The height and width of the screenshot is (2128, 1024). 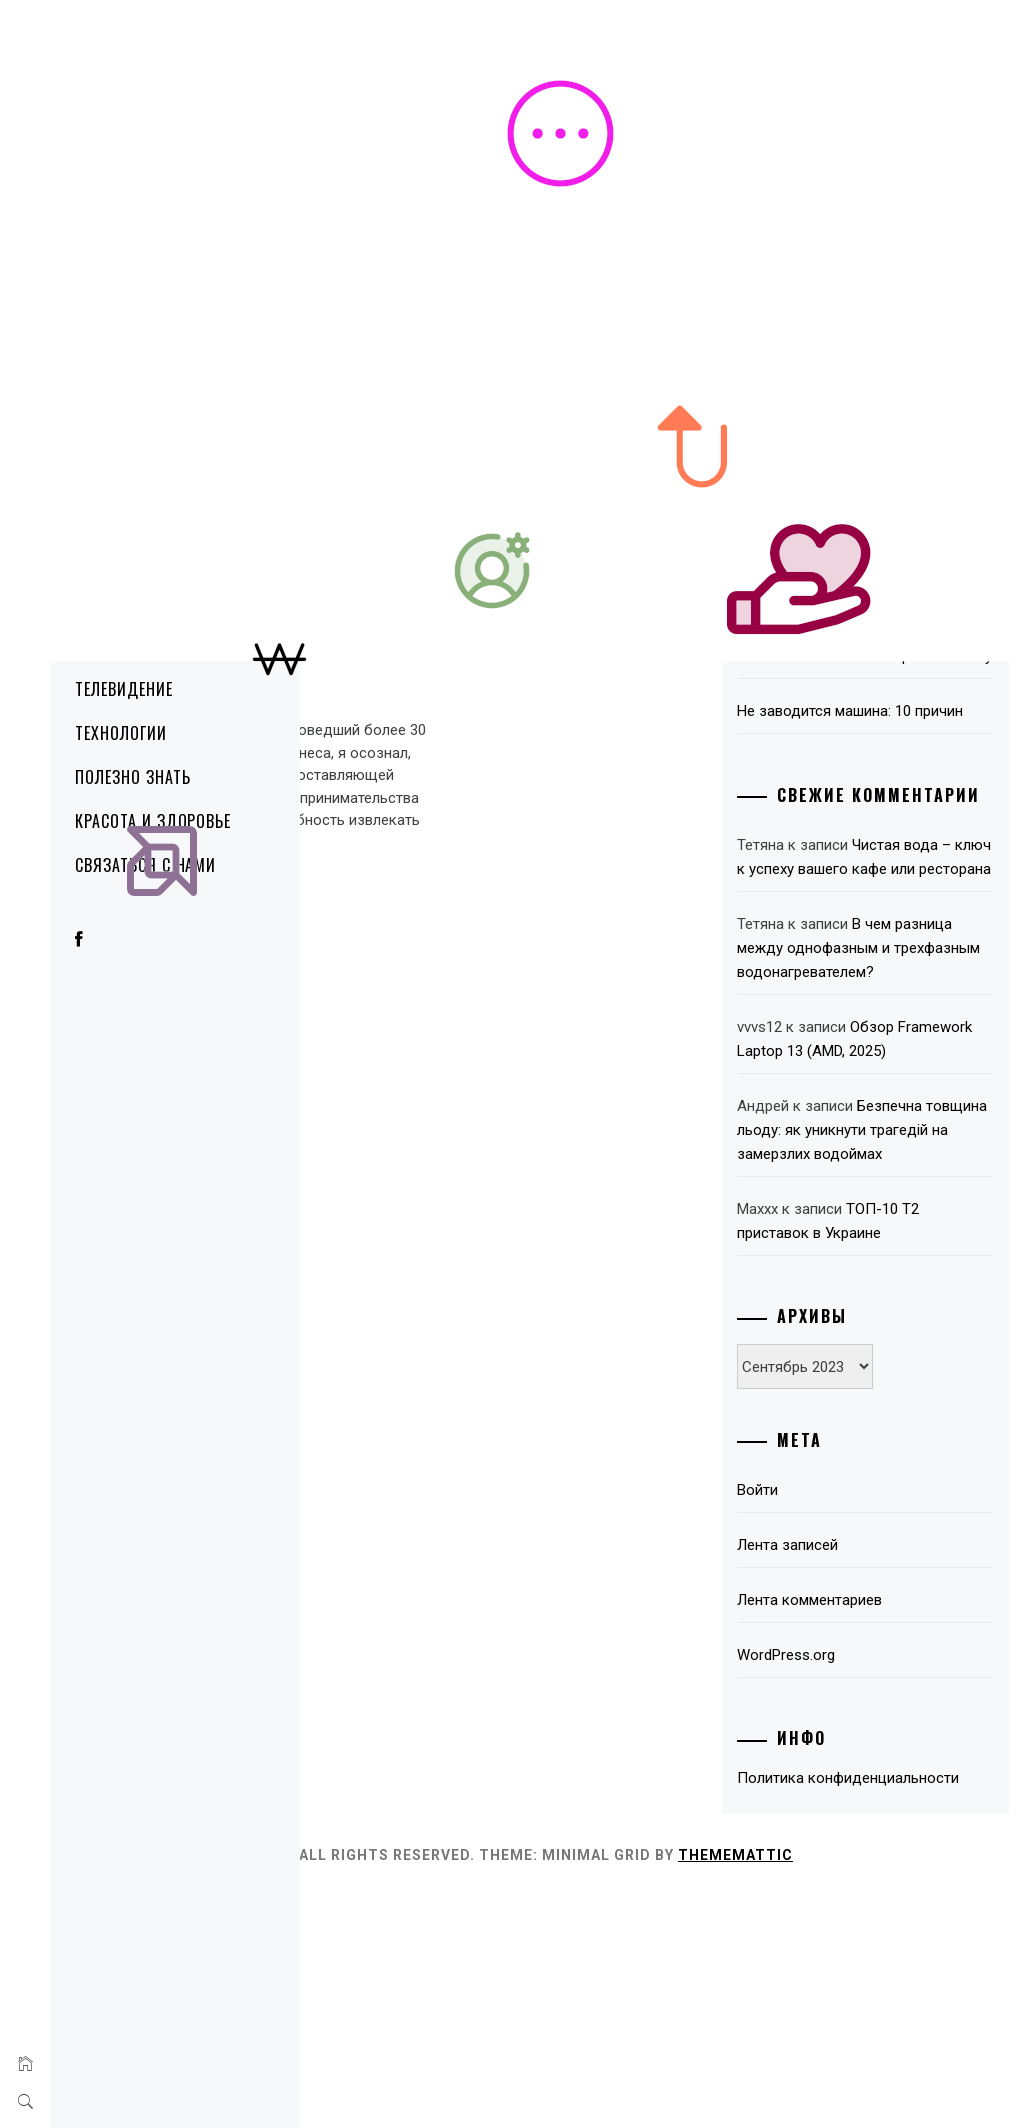 What do you see at coordinates (279, 657) in the screenshot?
I see `indicates Korean won currency` at bounding box center [279, 657].